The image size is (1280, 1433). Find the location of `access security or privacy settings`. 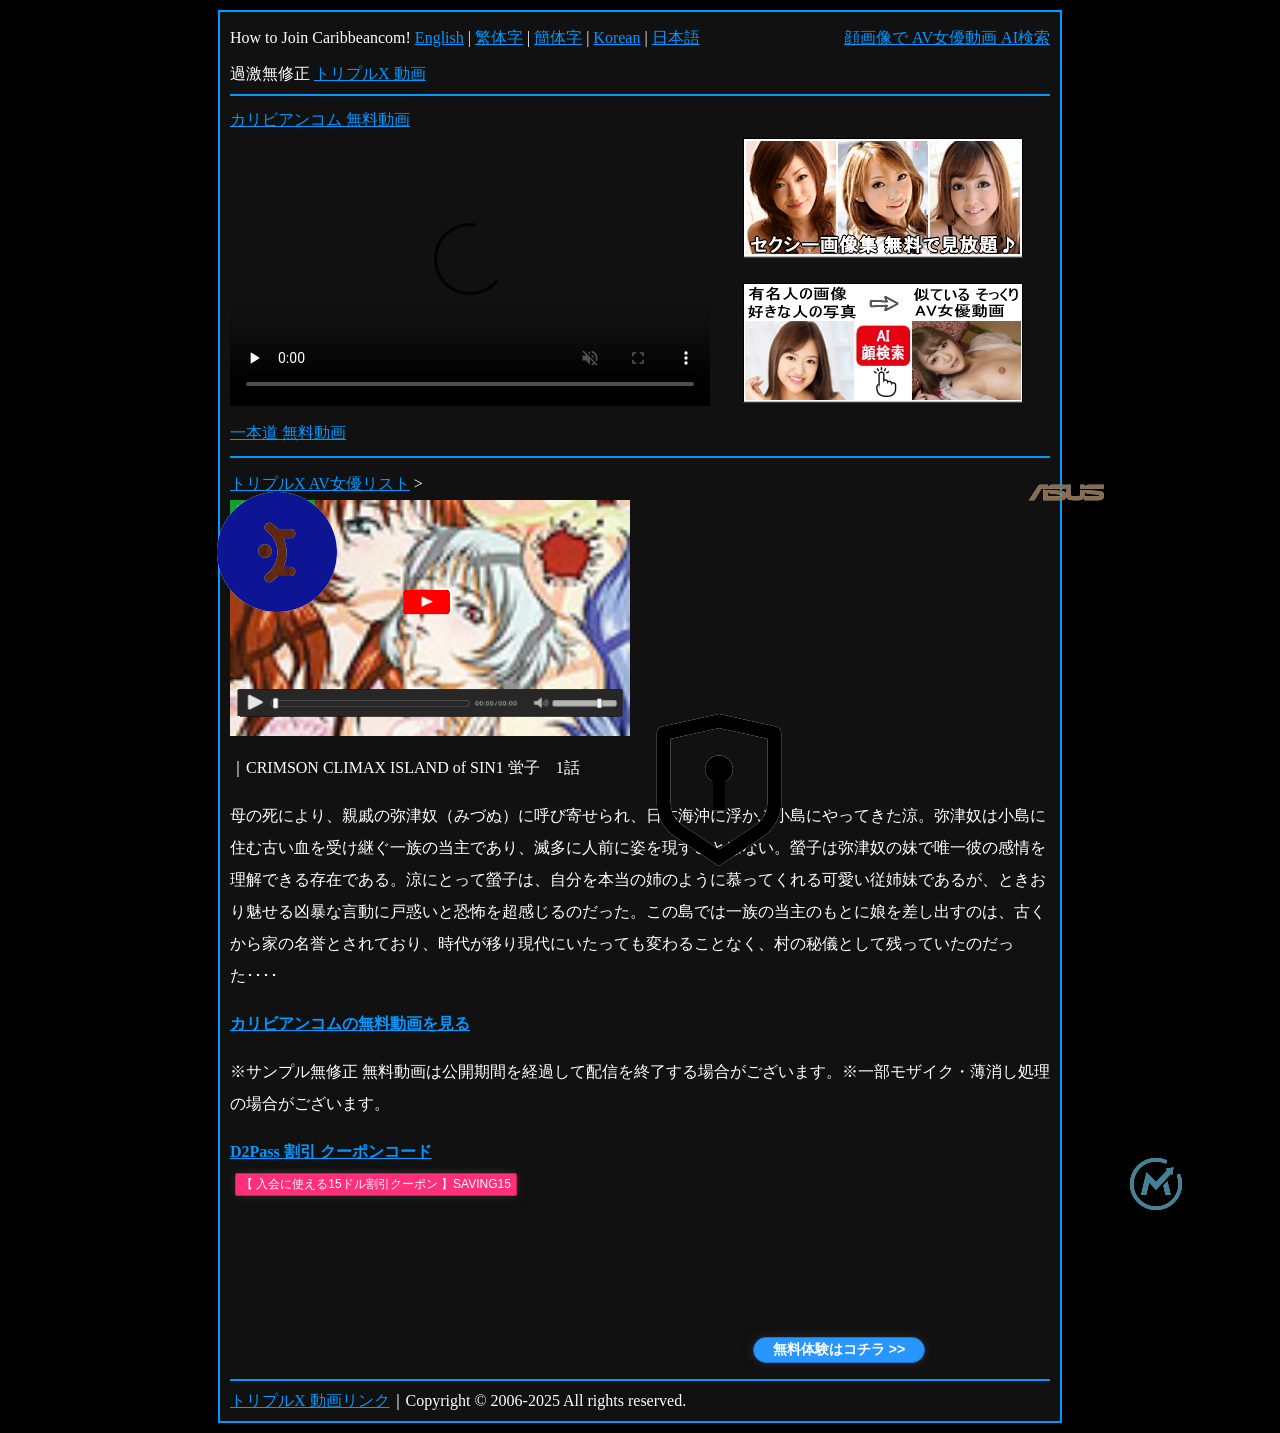

access security or privacy settings is located at coordinates (719, 790).